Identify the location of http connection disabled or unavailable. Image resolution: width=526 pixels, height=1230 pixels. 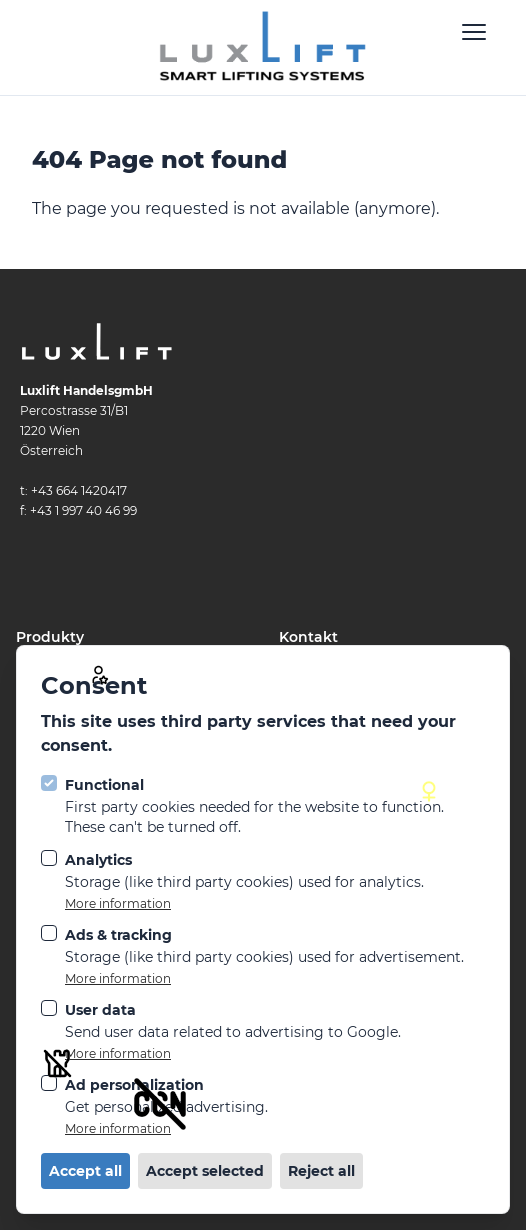
(160, 1104).